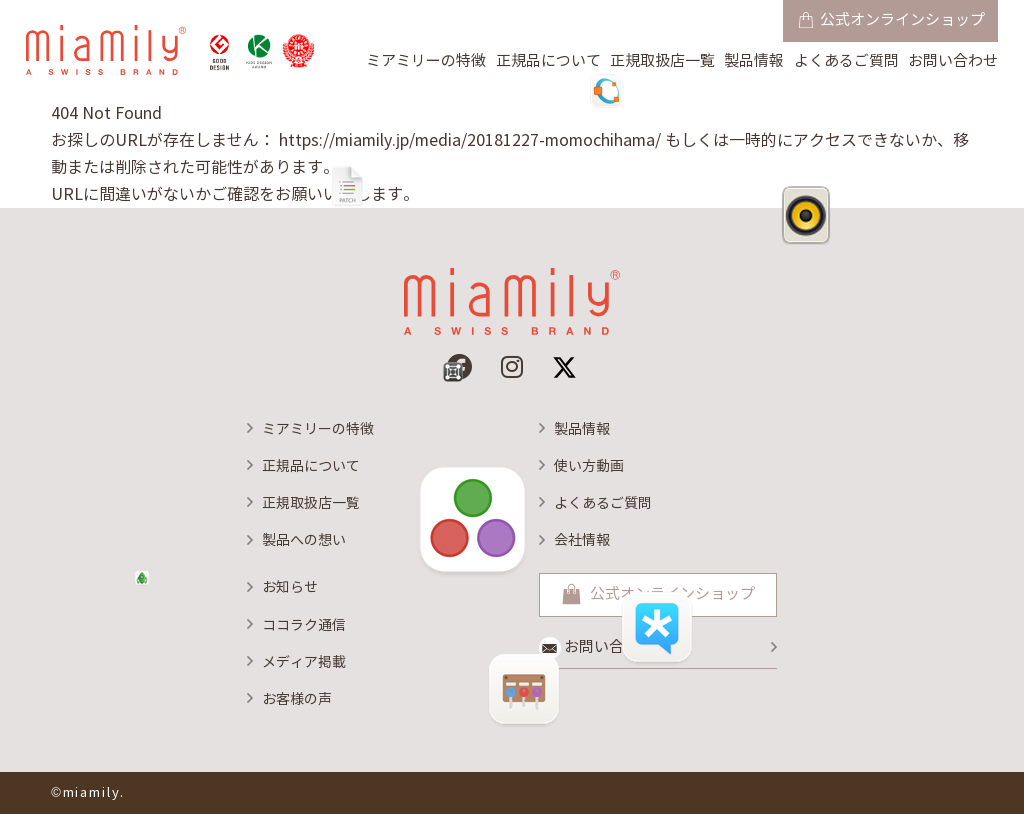  I want to click on a patch or diff file containing code changes, so click(347, 186).